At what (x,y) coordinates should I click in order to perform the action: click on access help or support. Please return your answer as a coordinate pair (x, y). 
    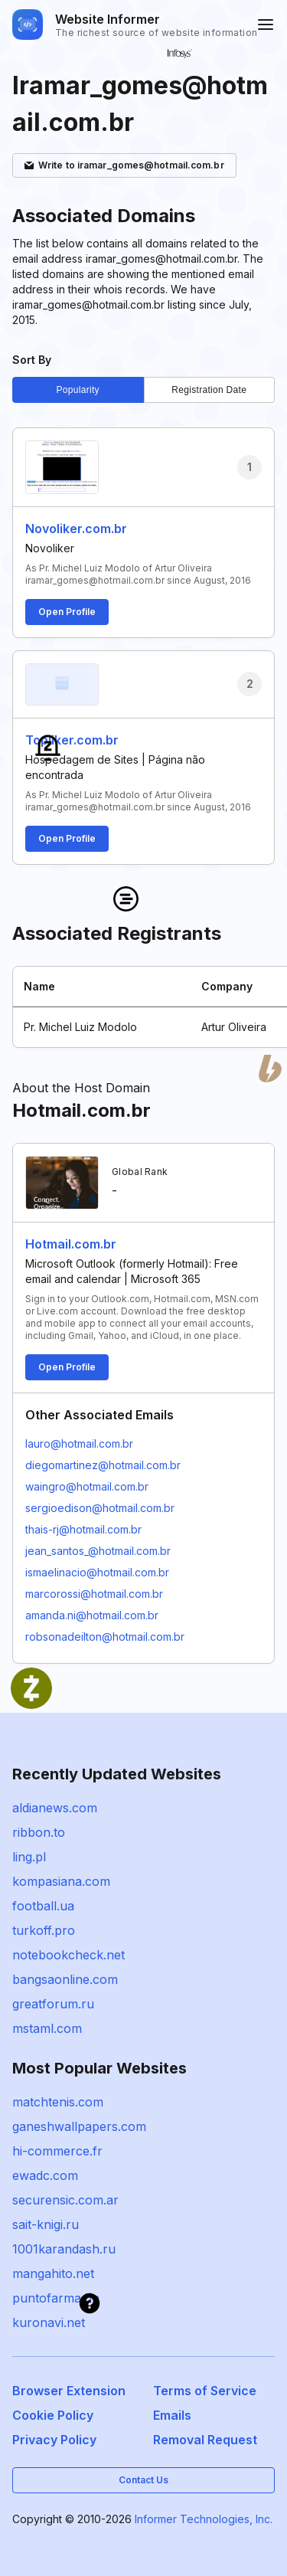
    Looking at the image, I should click on (90, 2303).